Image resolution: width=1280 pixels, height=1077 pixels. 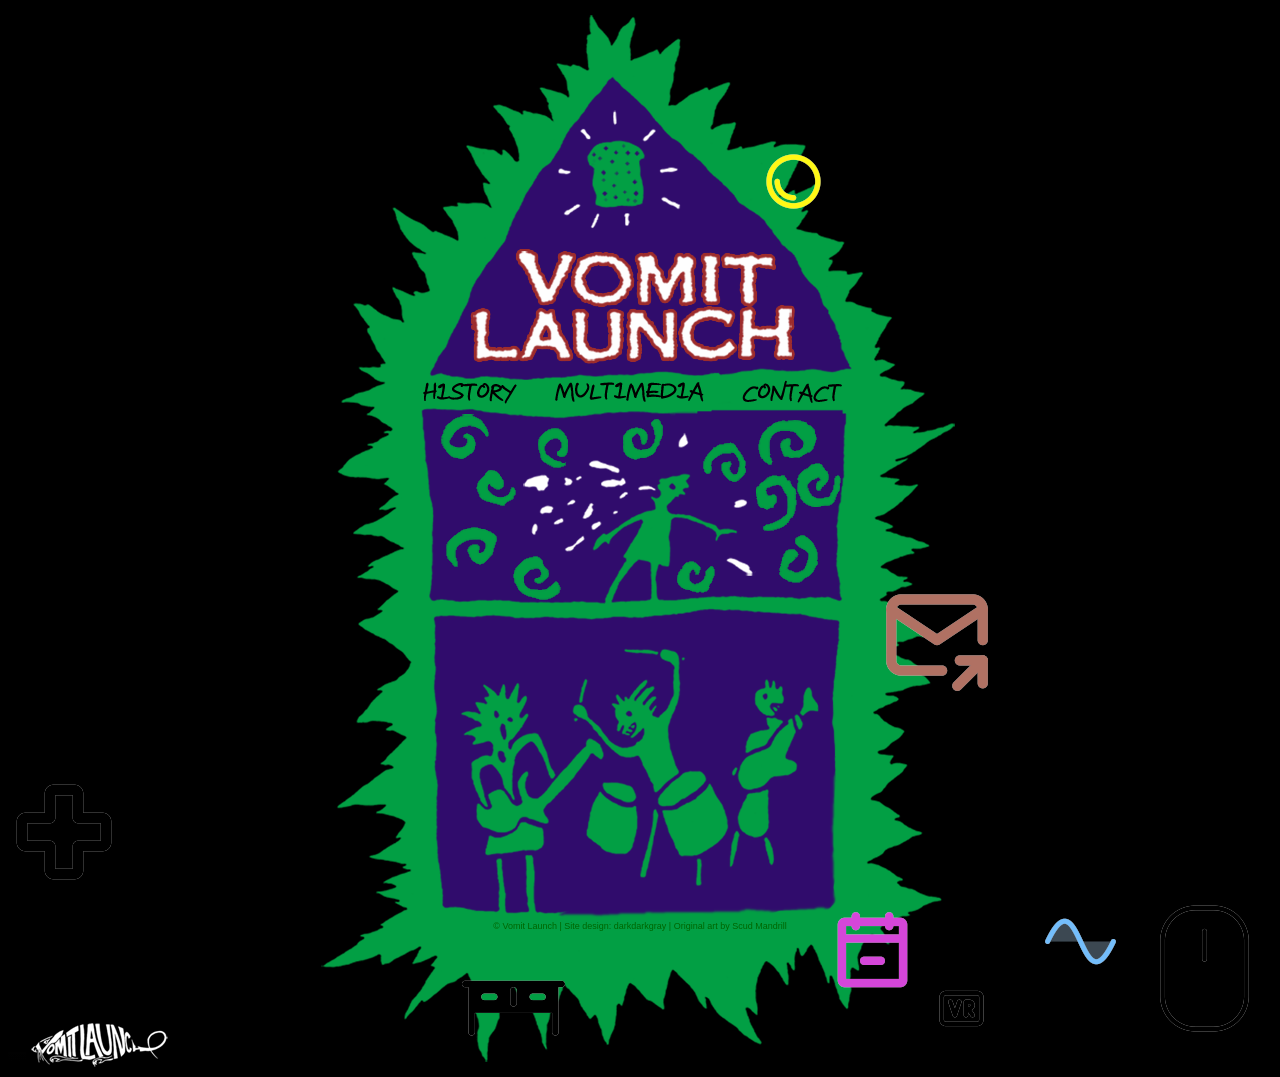 I want to click on share this email with others, so click(x=937, y=635).